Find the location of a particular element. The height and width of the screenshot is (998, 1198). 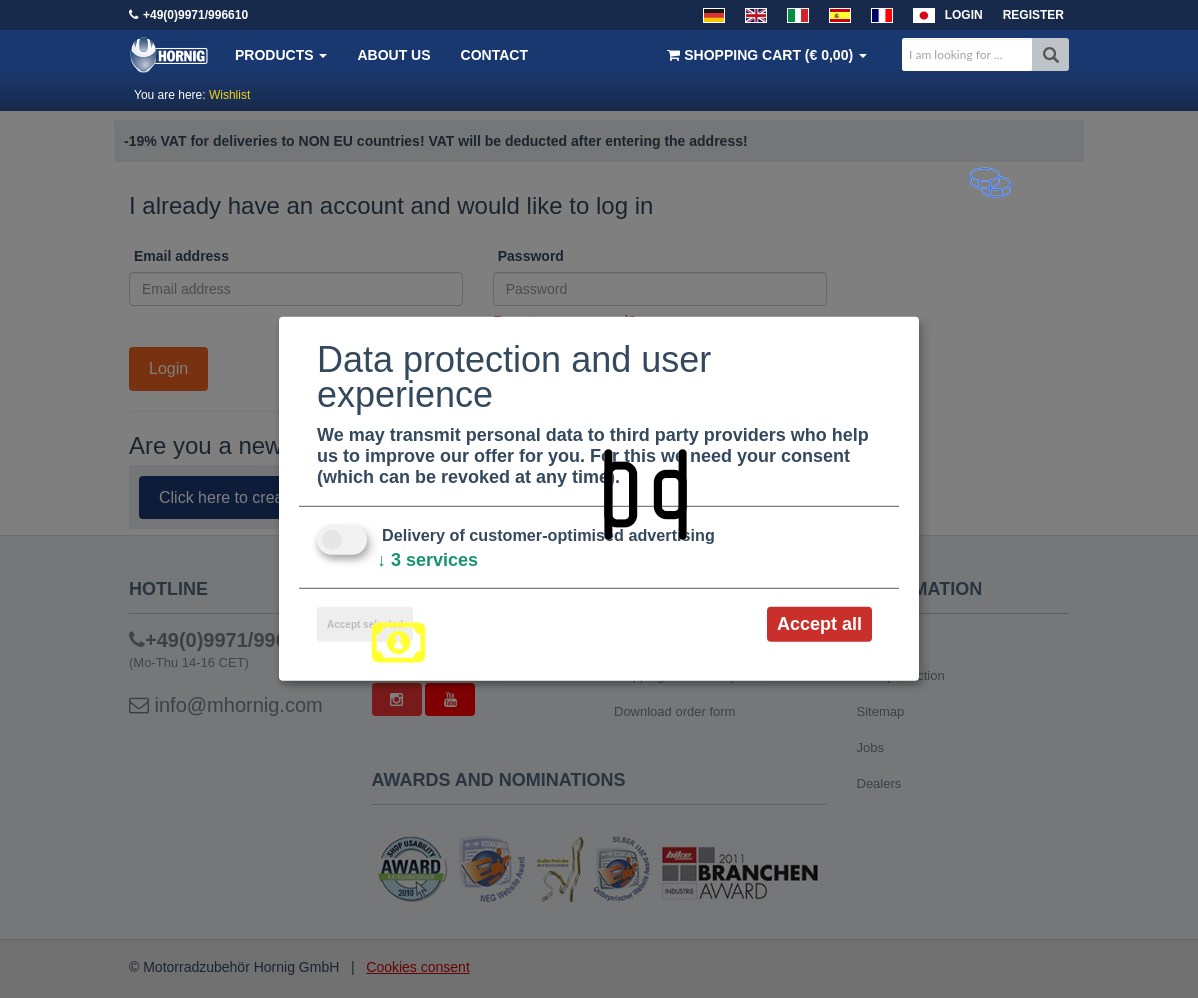

view your coin balance or currency is located at coordinates (990, 182).